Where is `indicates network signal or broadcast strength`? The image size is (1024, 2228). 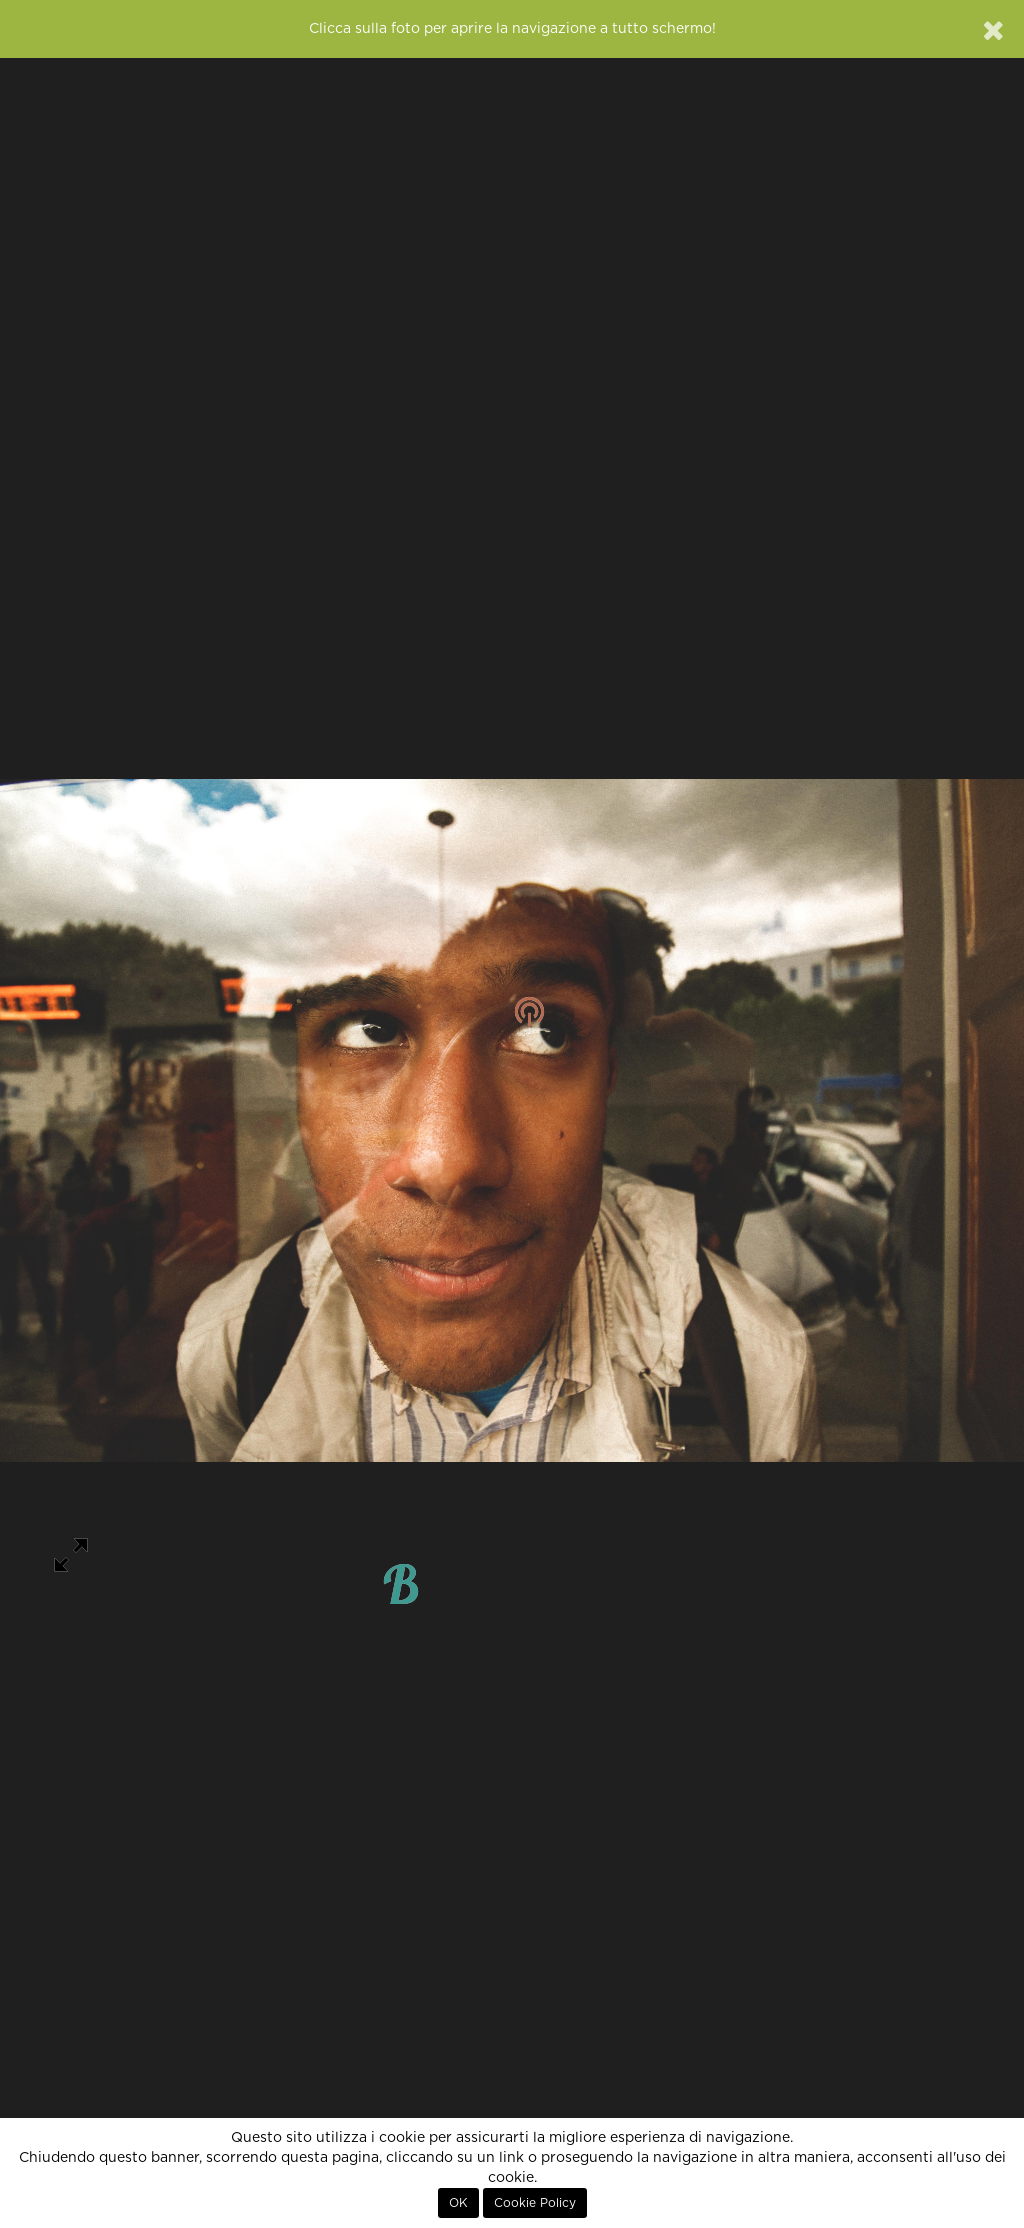 indicates network signal or broadcast strength is located at coordinates (529, 1011).